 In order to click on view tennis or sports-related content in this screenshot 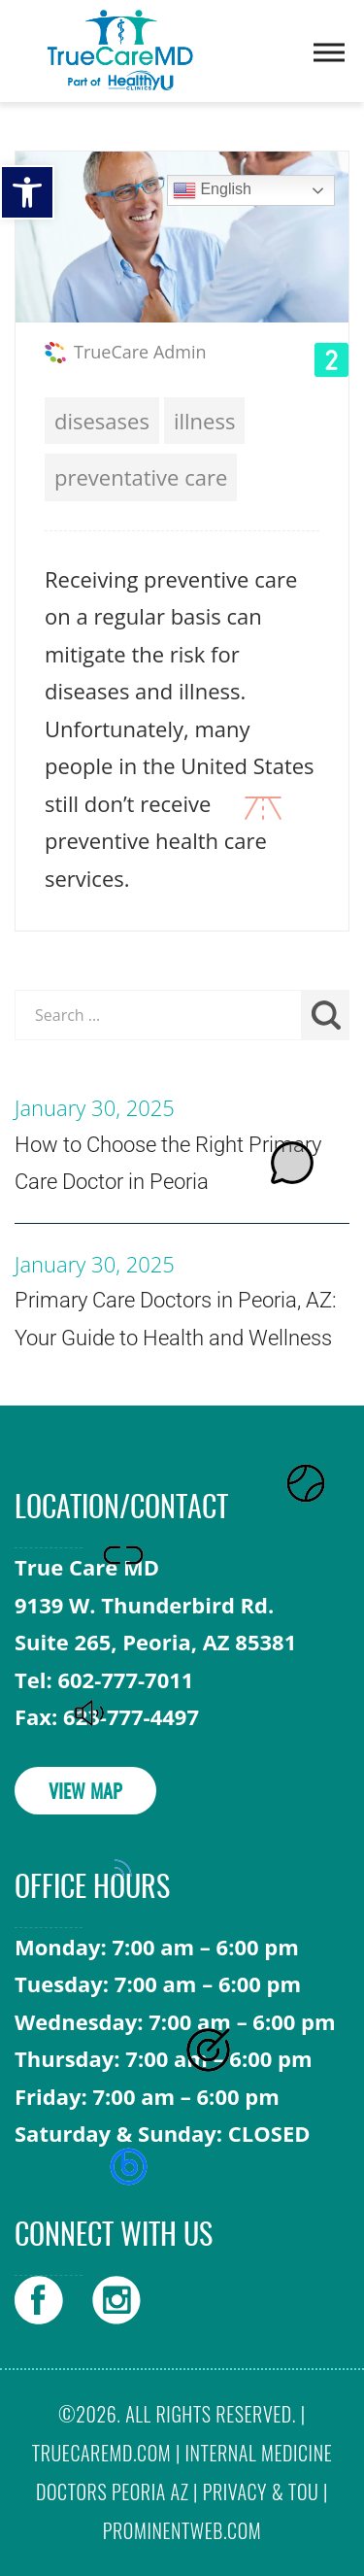, I will do `click(306, 1483)`.